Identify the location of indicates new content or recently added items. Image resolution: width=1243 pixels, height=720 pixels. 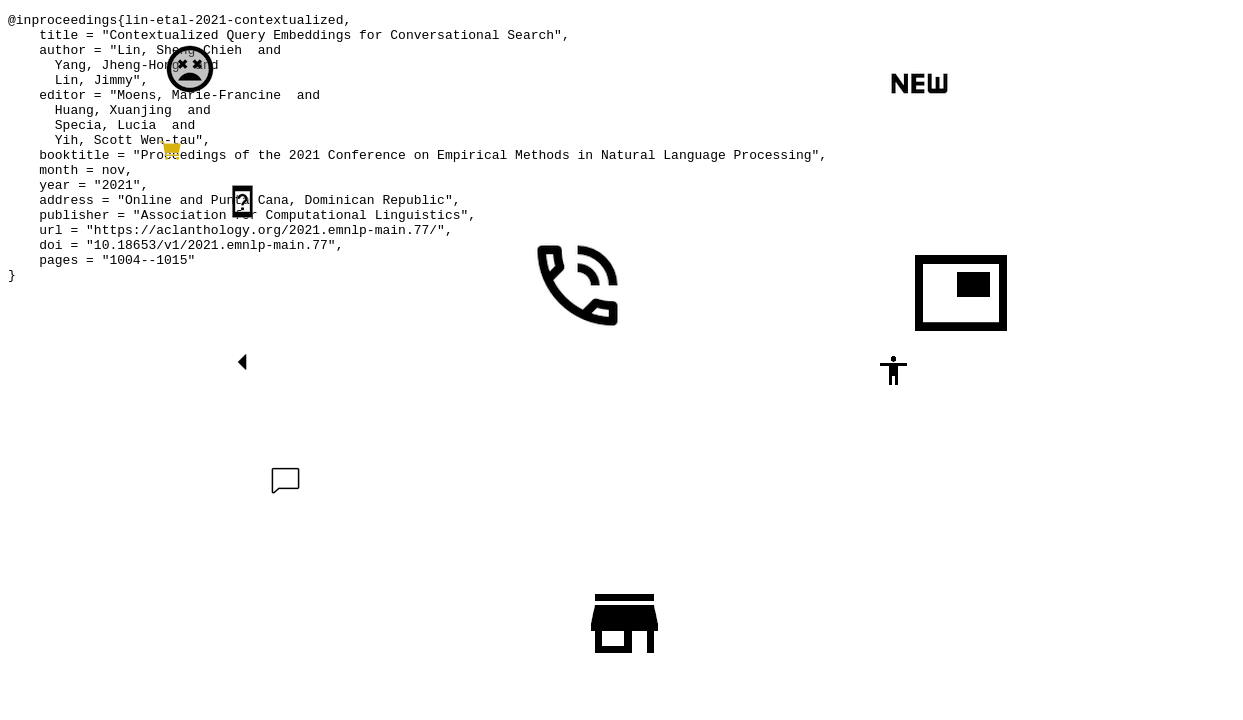
(919, 83).